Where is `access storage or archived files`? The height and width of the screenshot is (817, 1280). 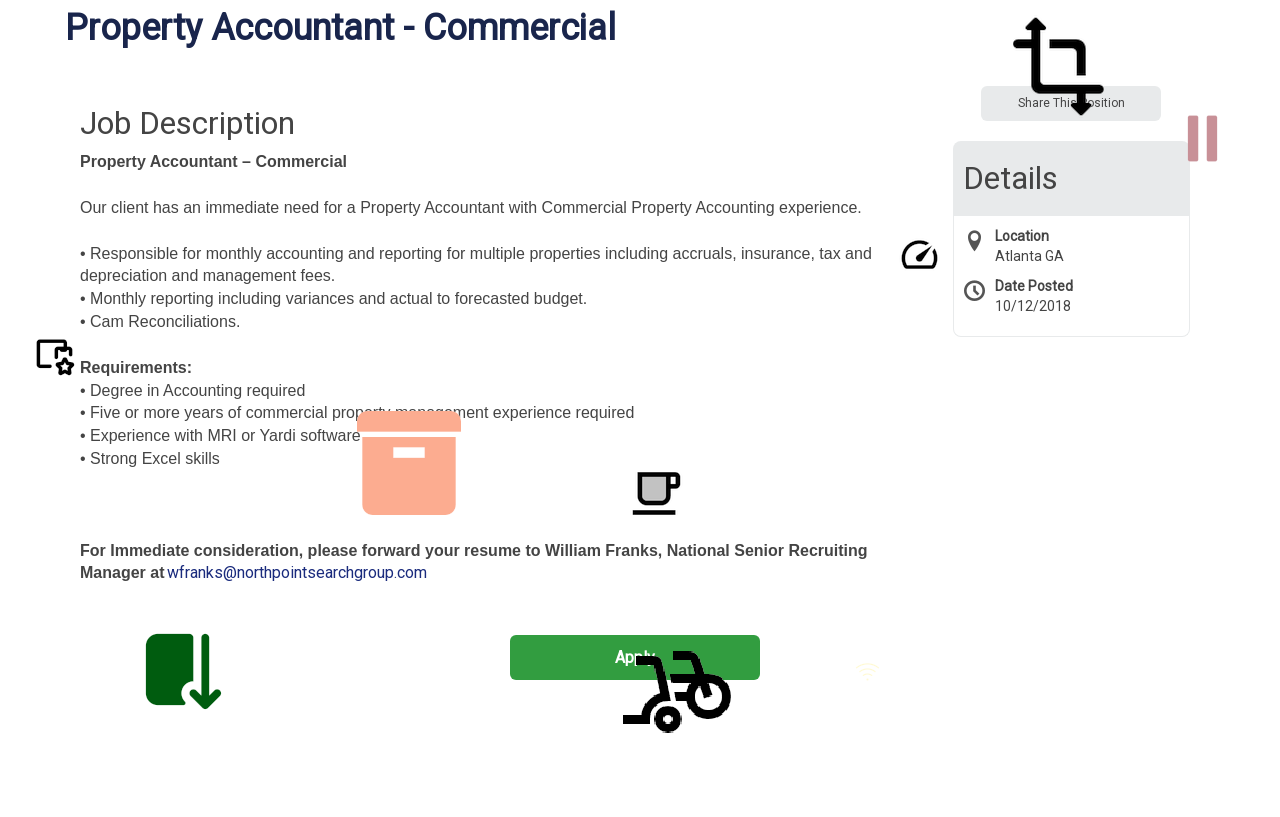
access storage or archived files is located at coordinates (409, 463).